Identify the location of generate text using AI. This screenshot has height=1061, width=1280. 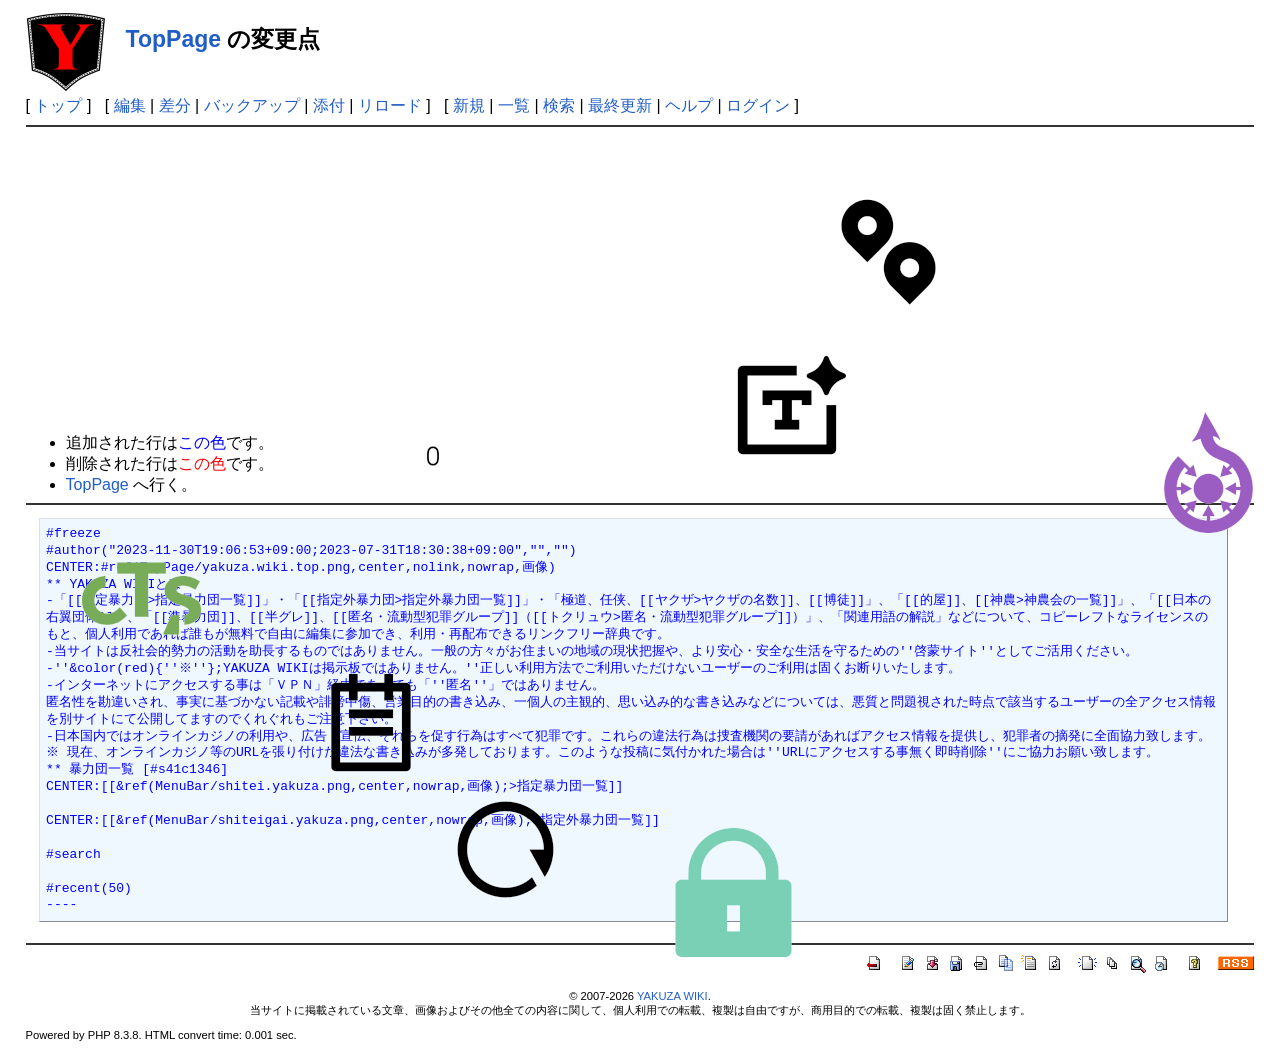
(787, 410).